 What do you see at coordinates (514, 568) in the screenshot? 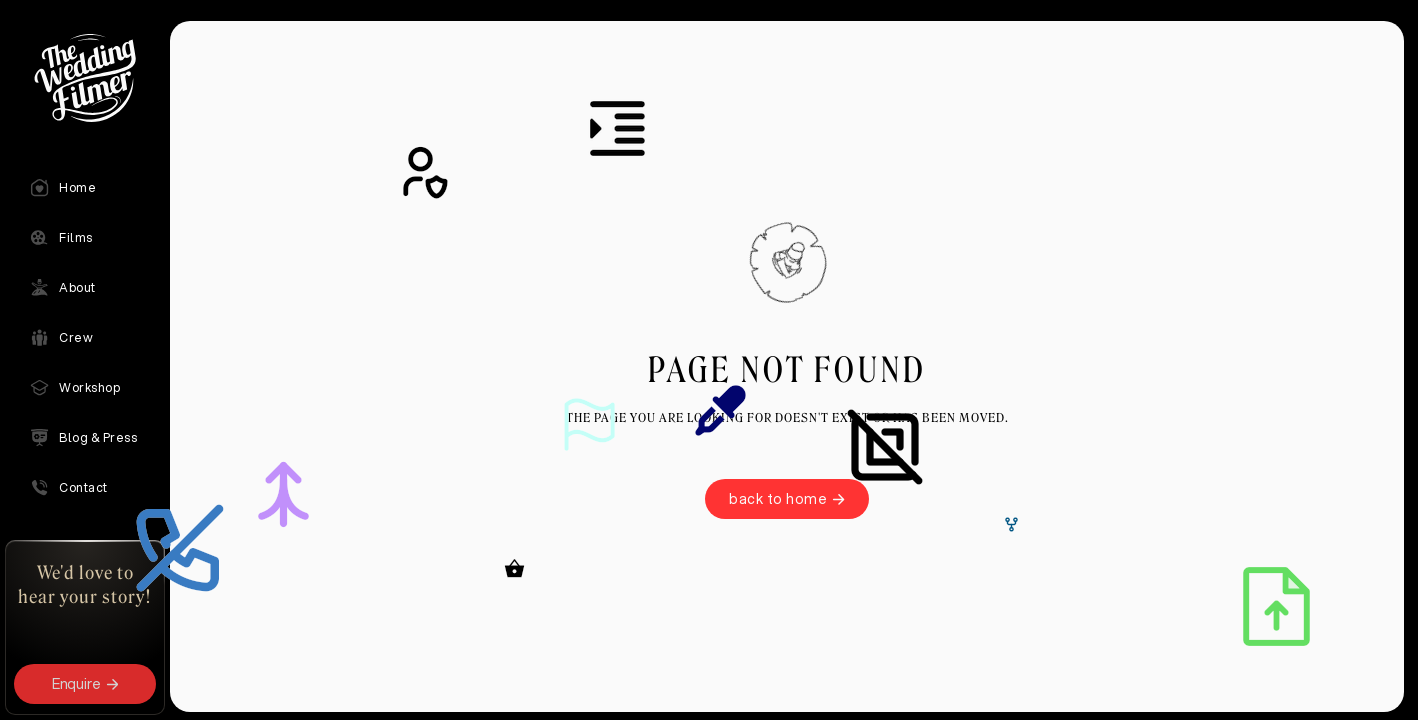
I see `view your shopping basket` at bounding box center [514, 568].